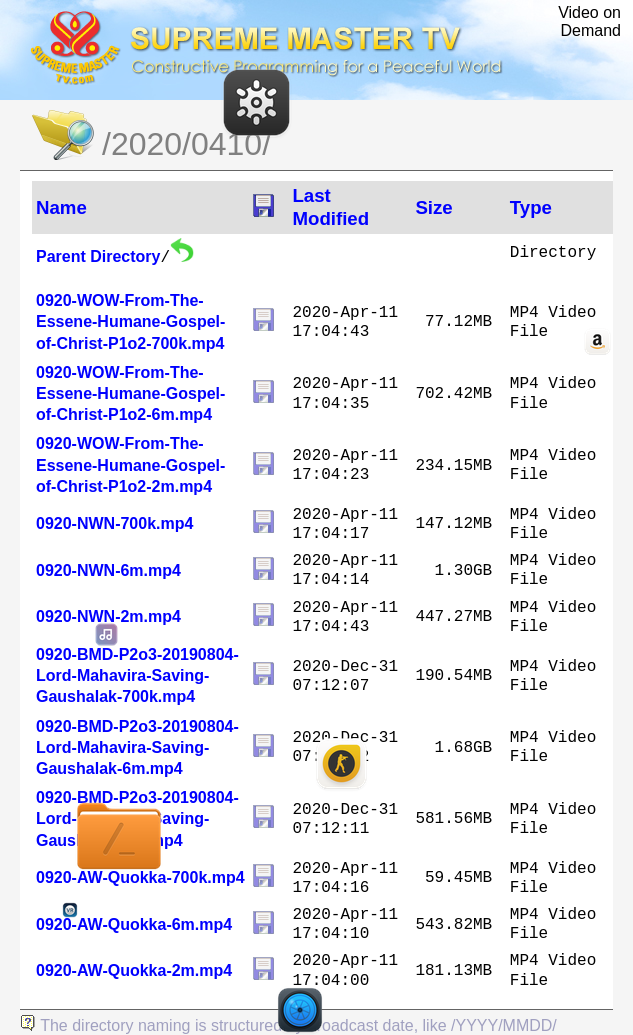 This screenshot has width=633, height=1035. I want to click on open the Amazon shopping app, so click(597, 341).